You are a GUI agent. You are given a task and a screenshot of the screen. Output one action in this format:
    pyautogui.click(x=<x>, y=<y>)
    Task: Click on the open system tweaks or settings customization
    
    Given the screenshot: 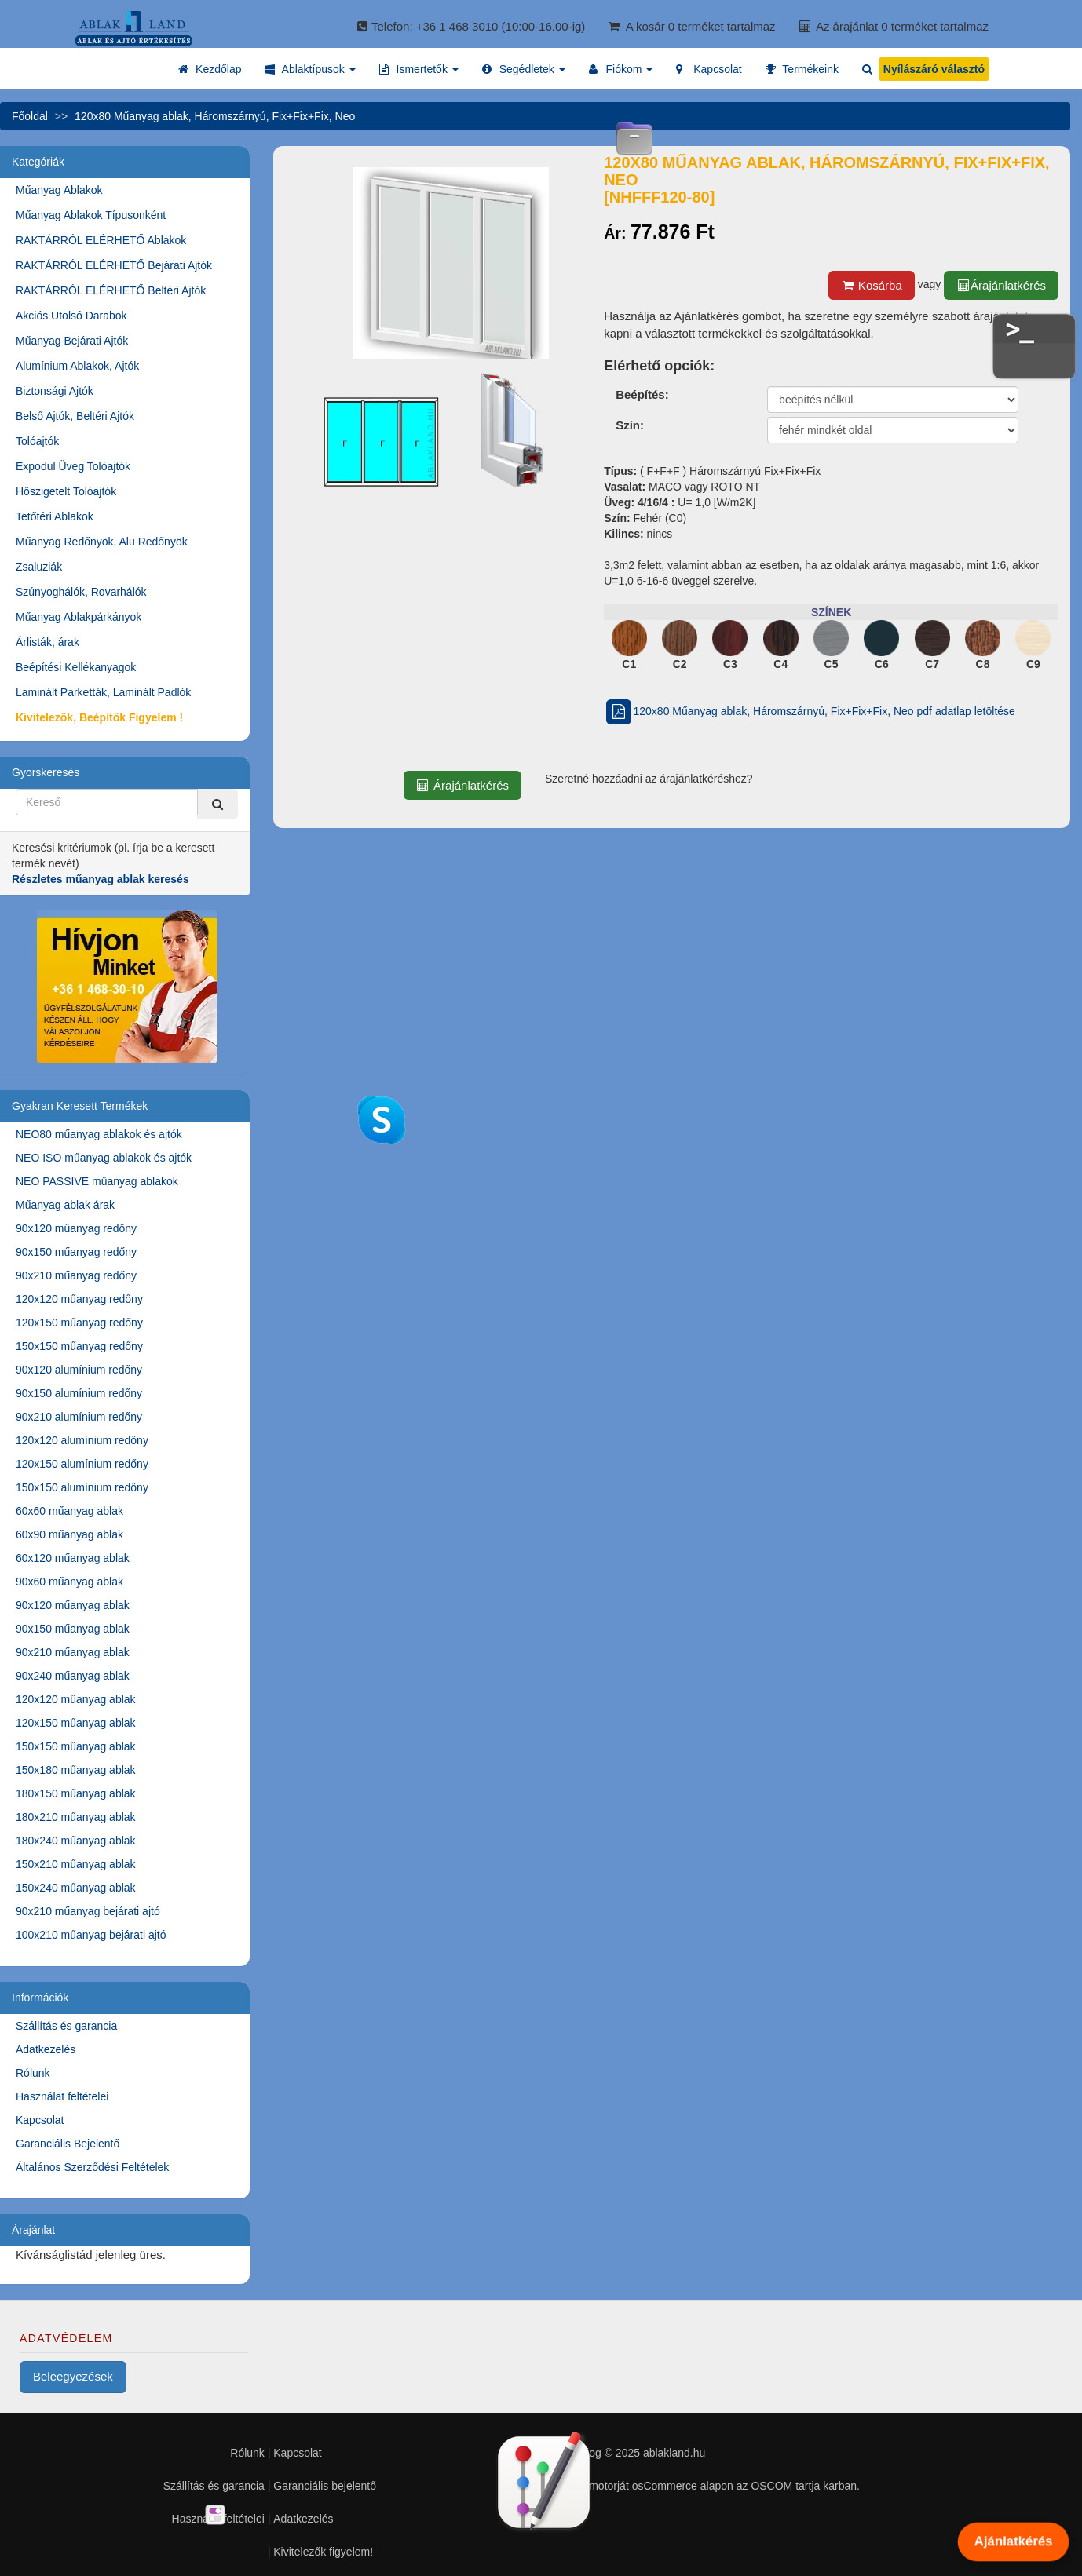 What is the action you would take?
    pyautogui.click(x=215, y=2515)
    